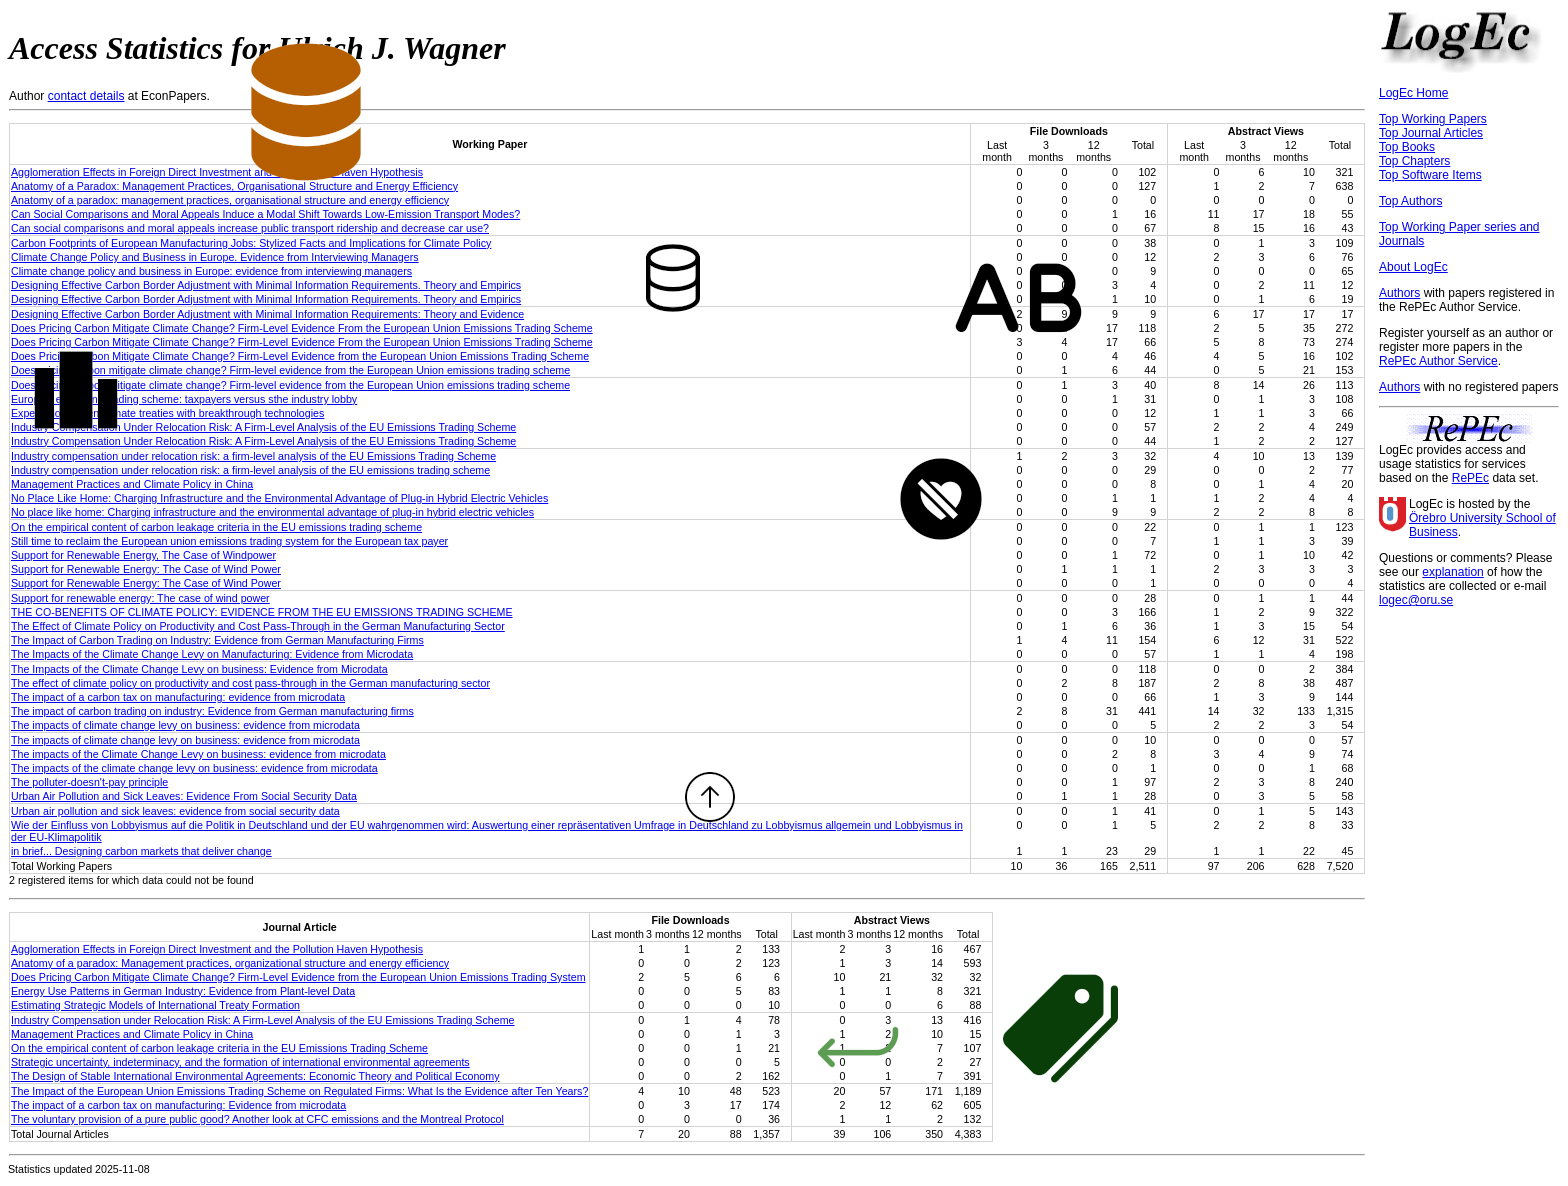 The image size is (1568, 1186). Describe the element at coordinates (941, 499) in the screenshot. I see `remove from favorites` at that location.